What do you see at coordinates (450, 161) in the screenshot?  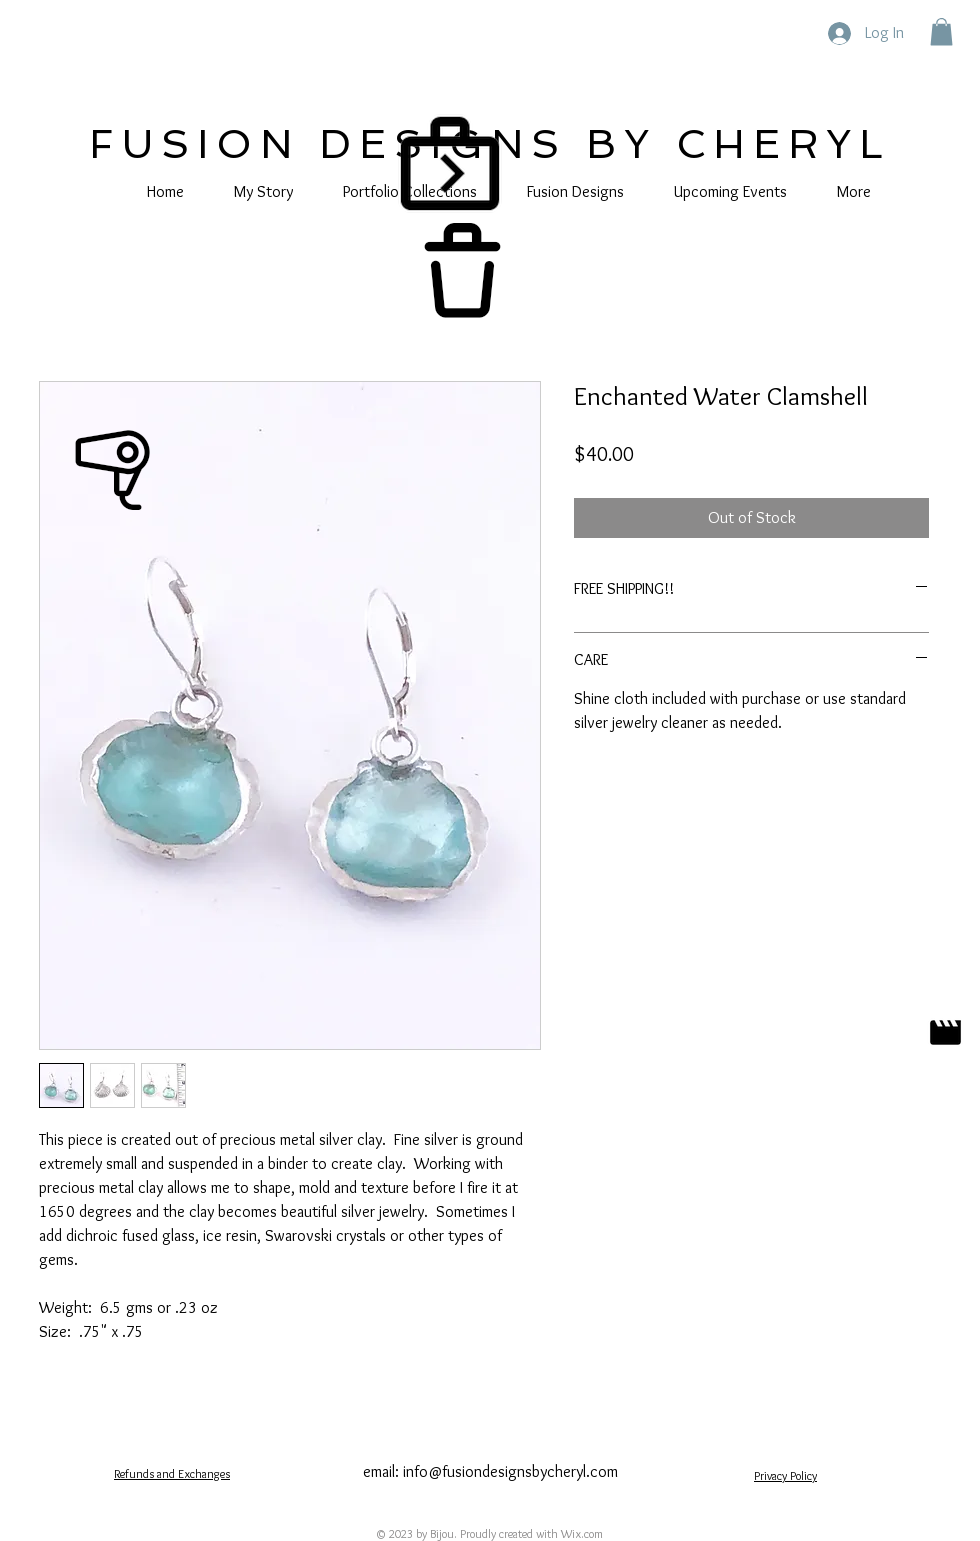 I see `schedule task for next week` at bounding box center [450, 161].